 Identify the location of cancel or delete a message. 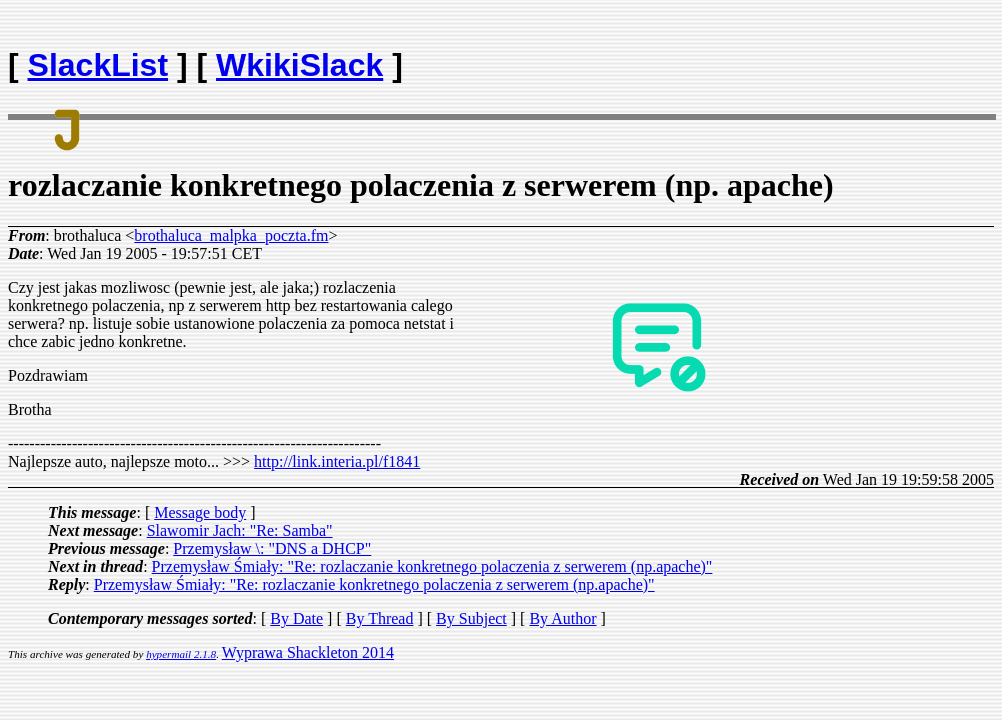
(657, 343).